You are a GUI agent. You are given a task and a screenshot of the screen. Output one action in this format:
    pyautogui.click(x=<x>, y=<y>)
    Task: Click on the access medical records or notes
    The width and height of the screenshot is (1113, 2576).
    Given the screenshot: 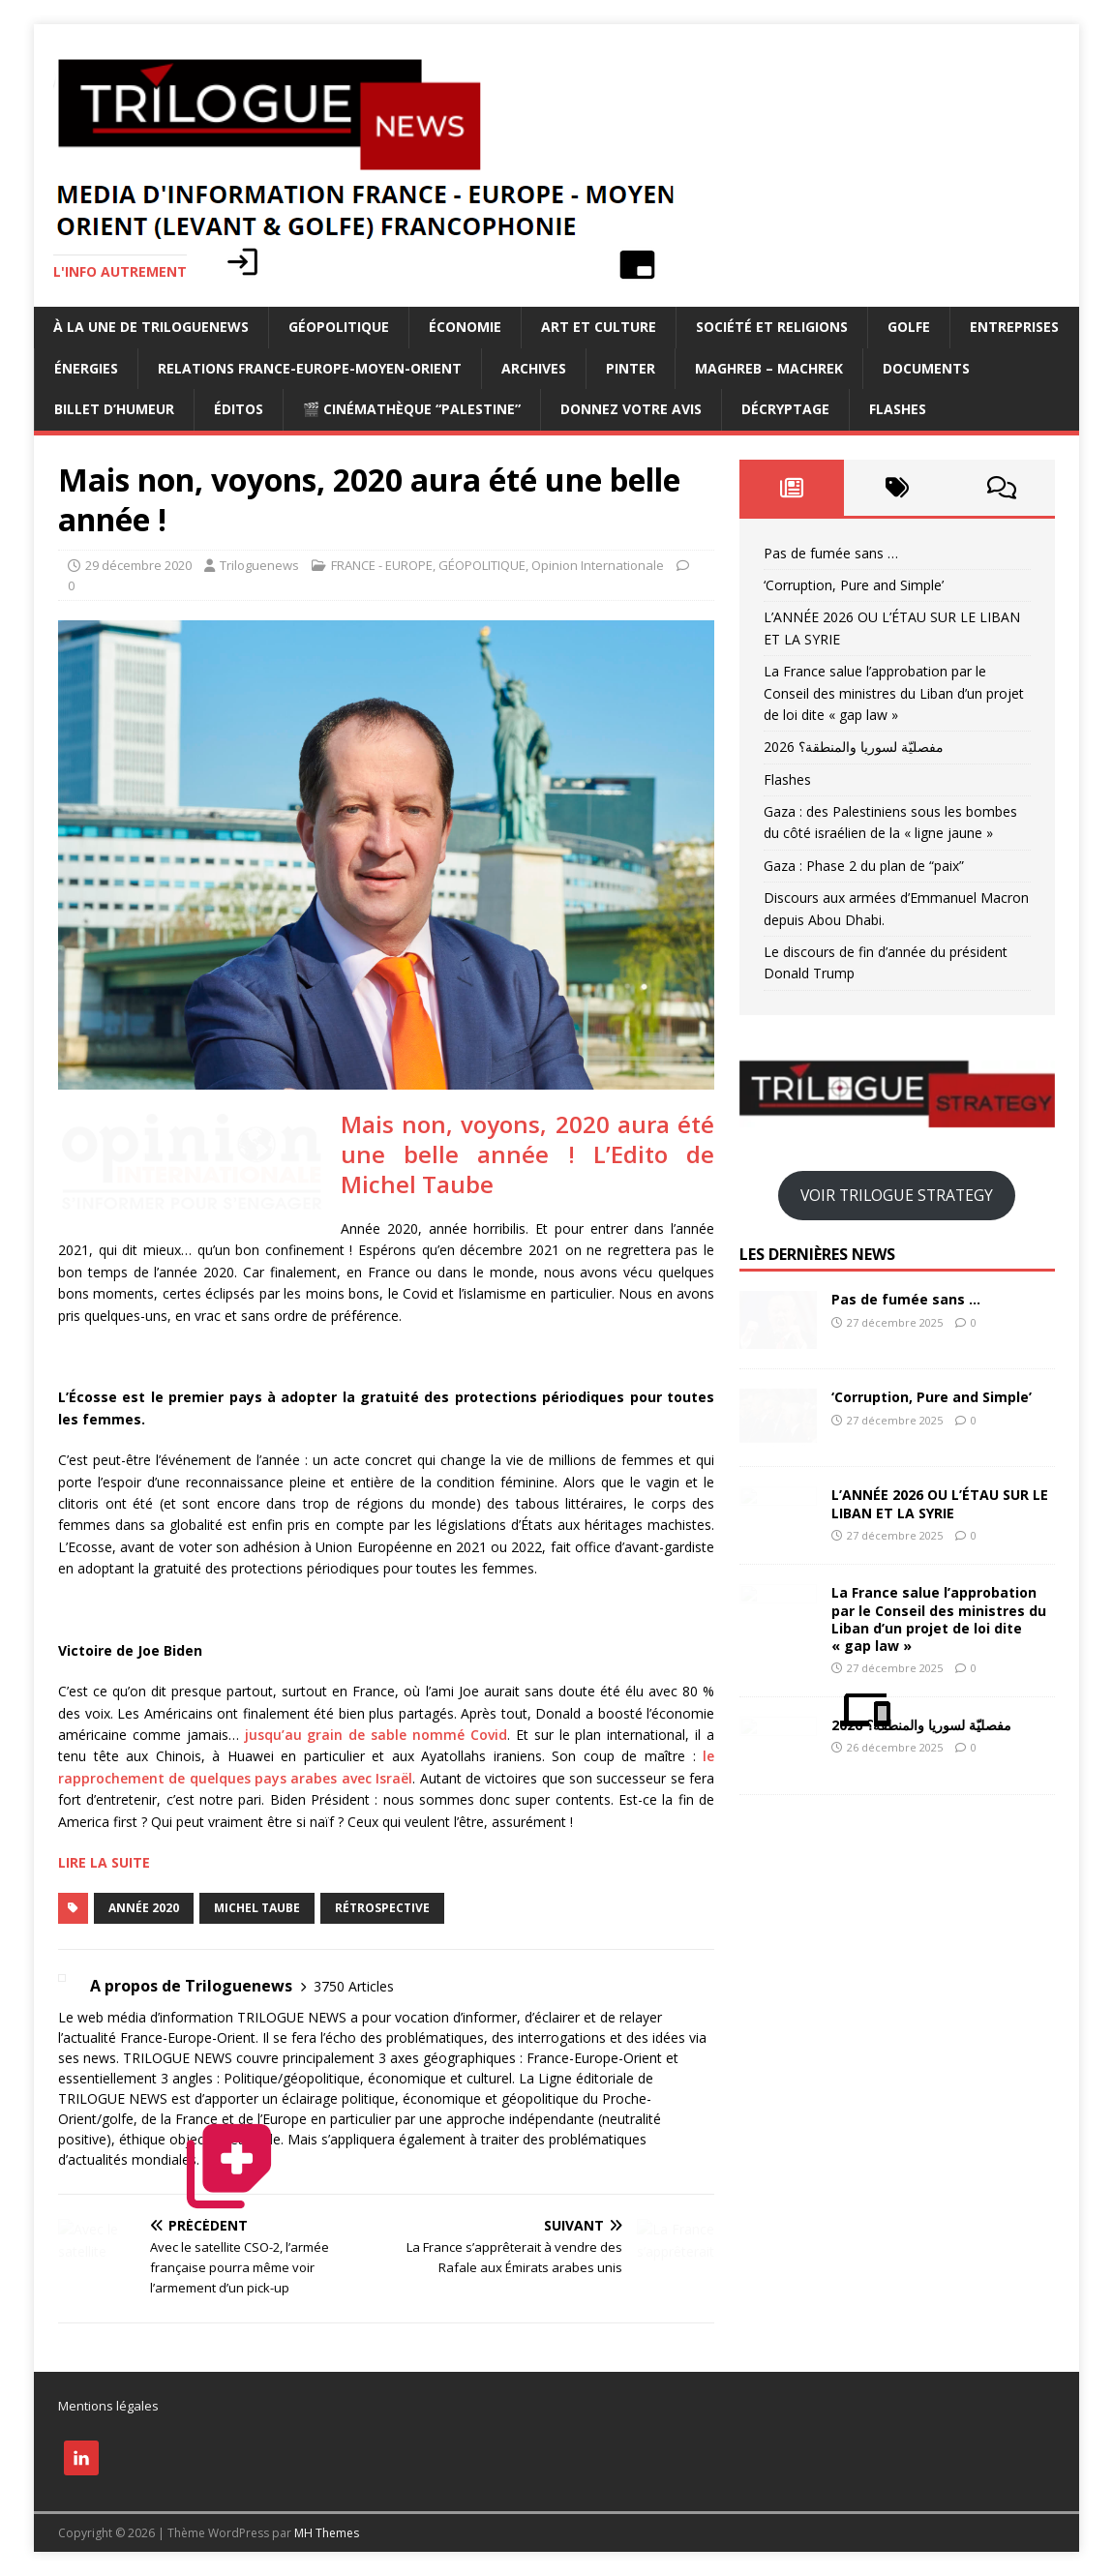 What is the action you would take?
    pyautogui.click(x=228, y=2166)
    